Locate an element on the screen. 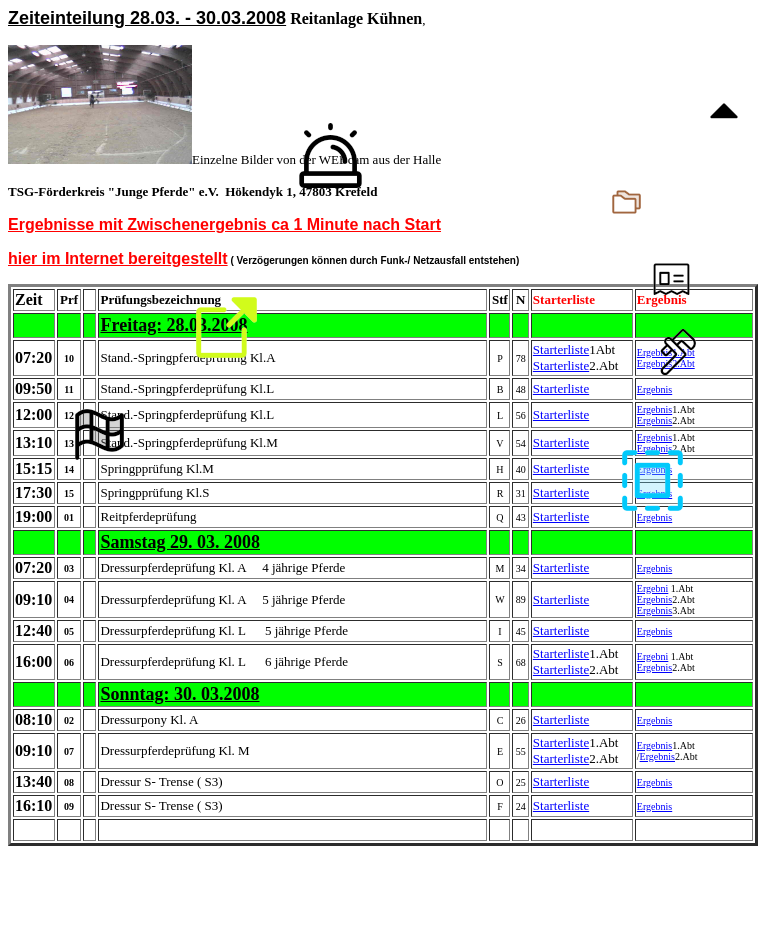  indicates finish line or goal completion is located at coordinates (97, 433).